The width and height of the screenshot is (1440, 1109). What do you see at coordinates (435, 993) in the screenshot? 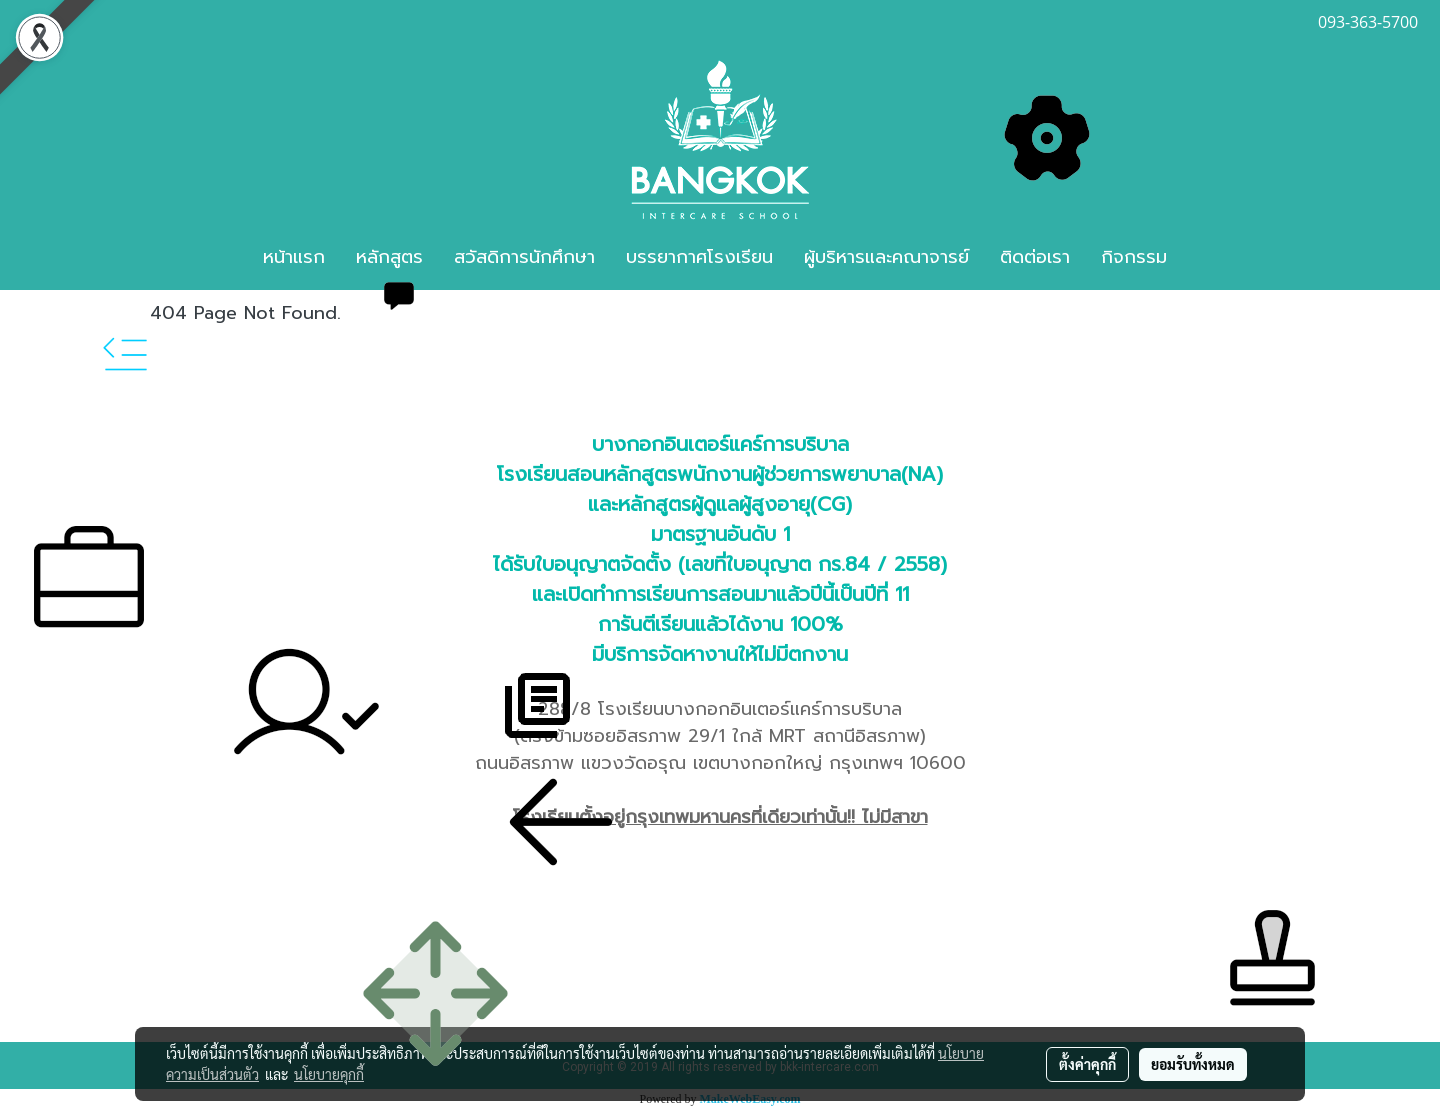
I see `expand content in all directions` at bounding box center [435, 993].